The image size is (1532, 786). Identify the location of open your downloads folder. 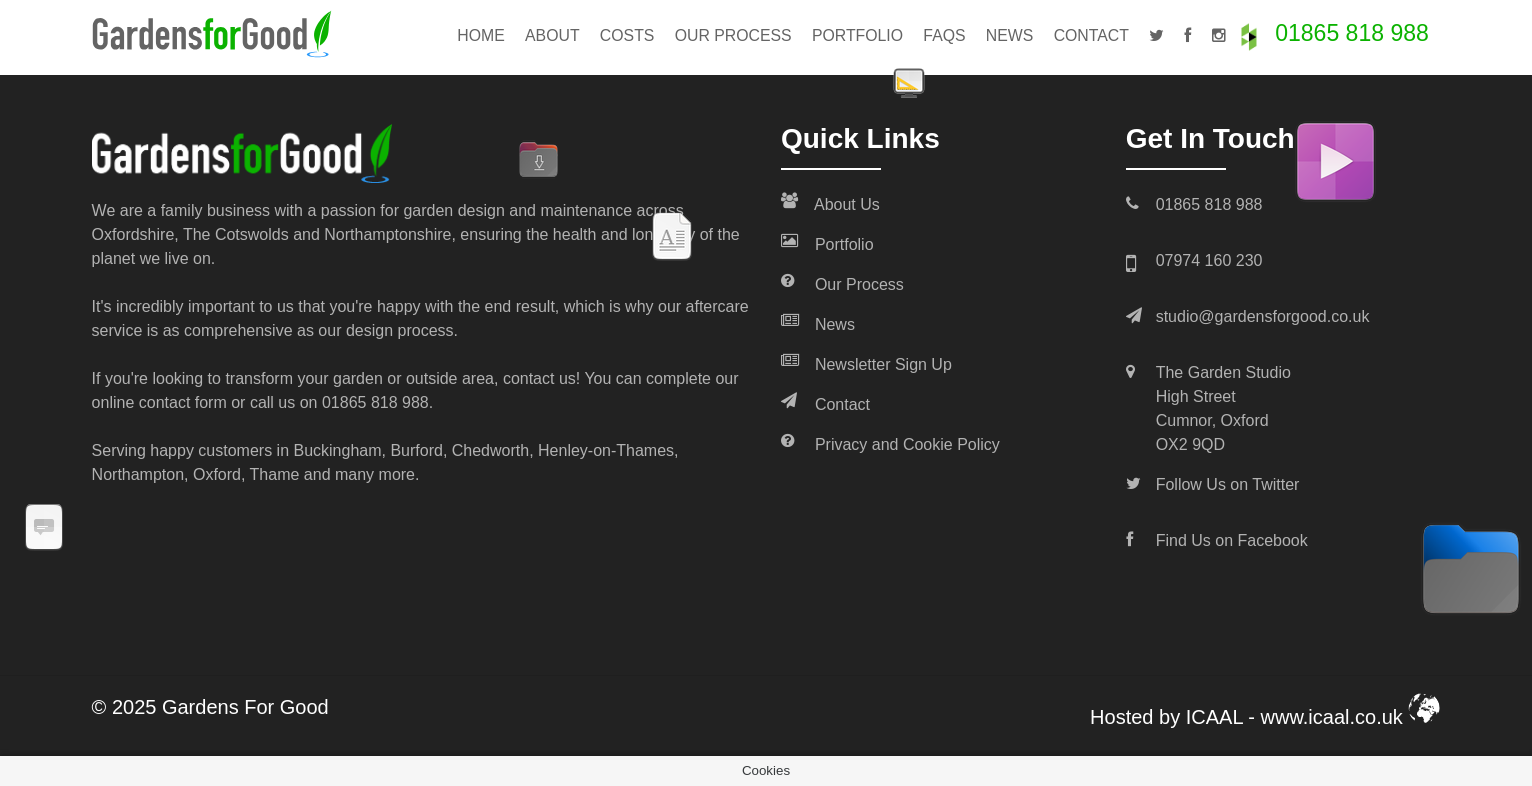
(538, 159).